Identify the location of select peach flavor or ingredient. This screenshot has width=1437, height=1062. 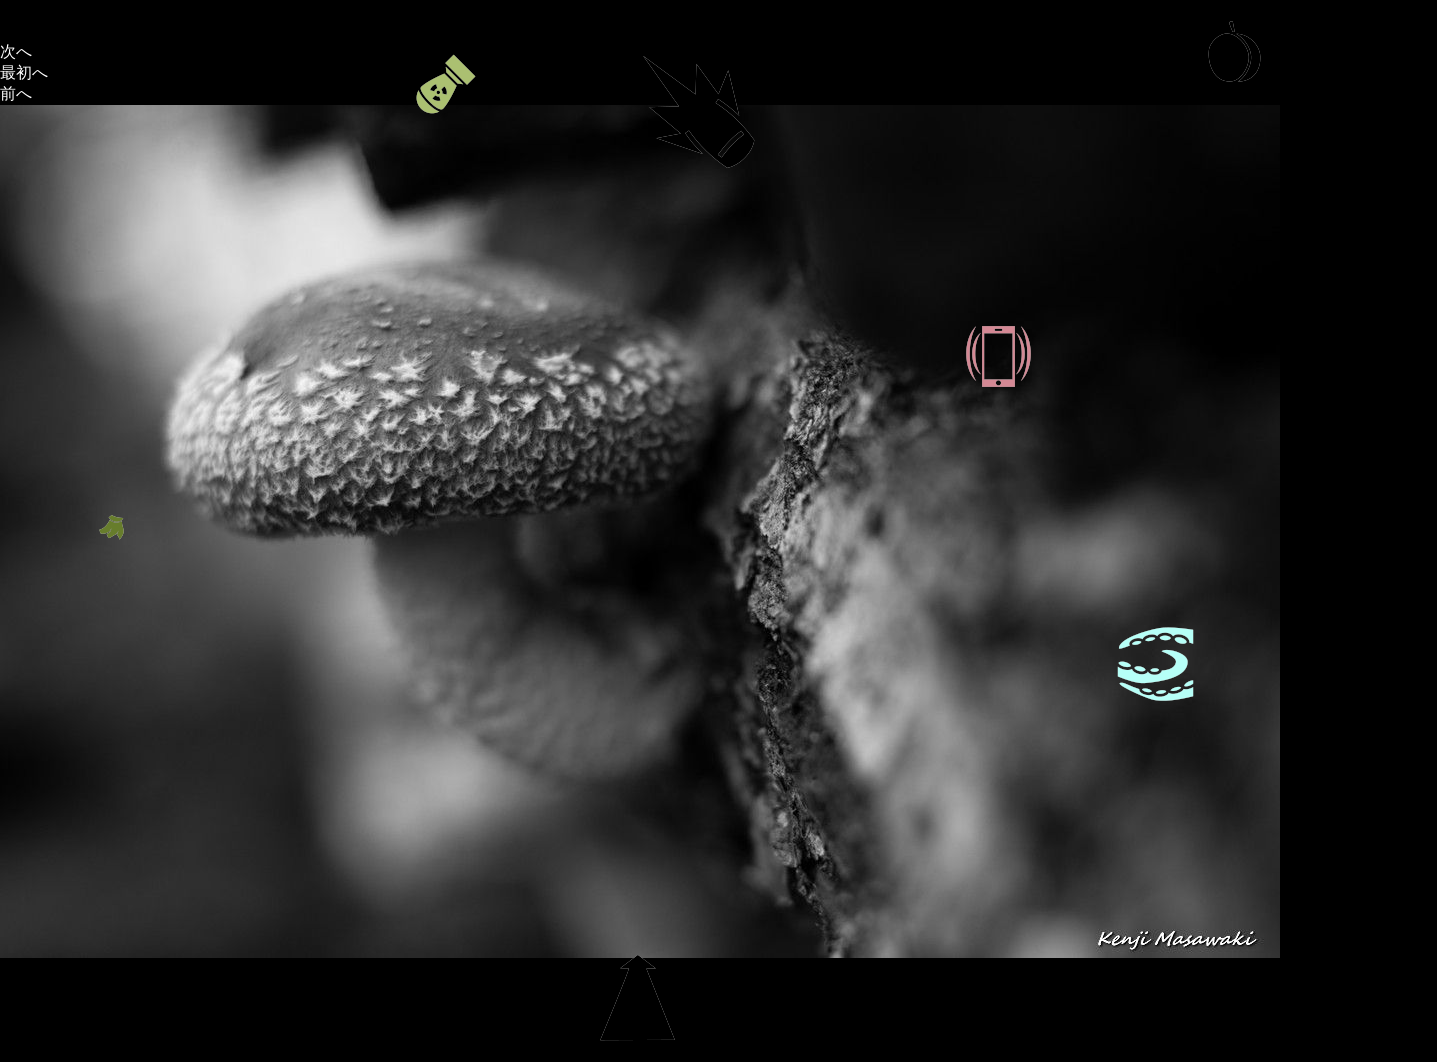
(1234, 51).